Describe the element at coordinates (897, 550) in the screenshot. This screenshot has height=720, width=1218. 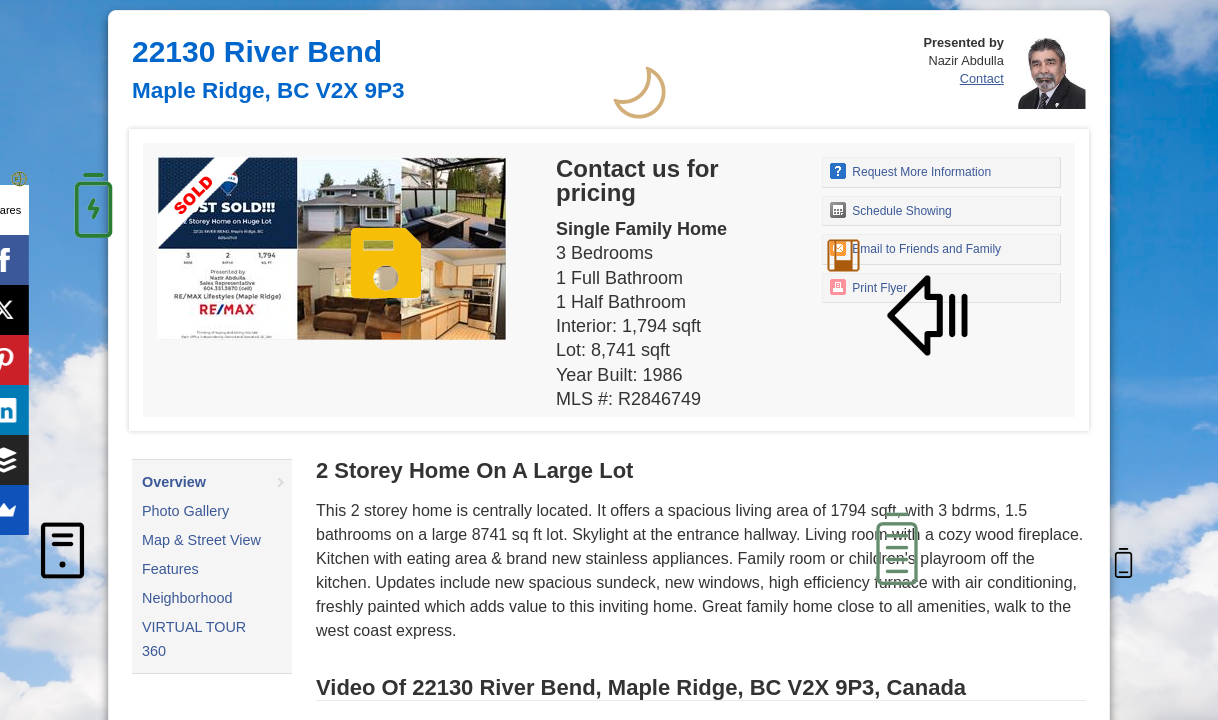
I see `indicates full battery charge` at that location.